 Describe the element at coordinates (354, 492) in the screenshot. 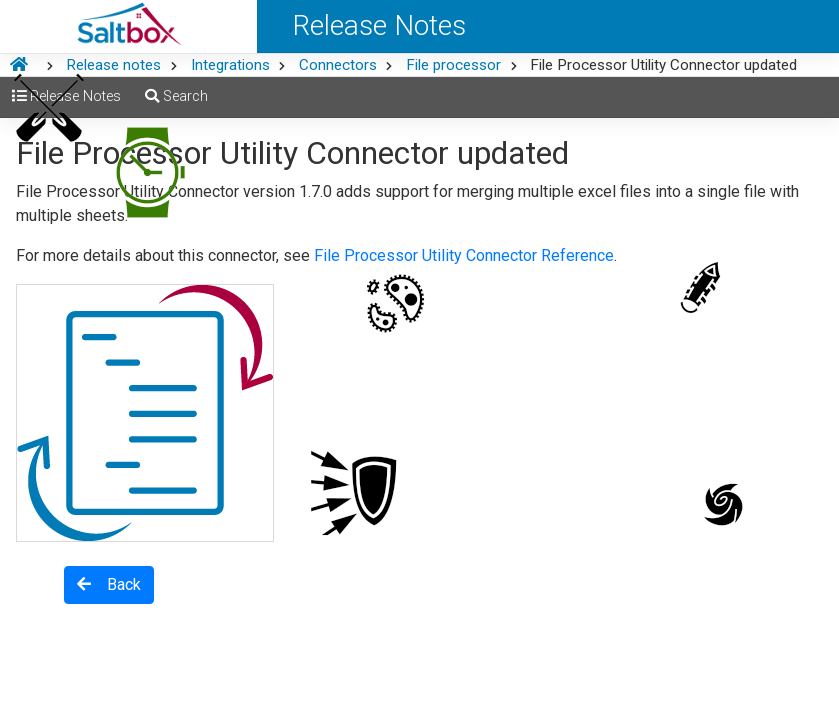

I see `indicates active protection or defense mode` at that location.